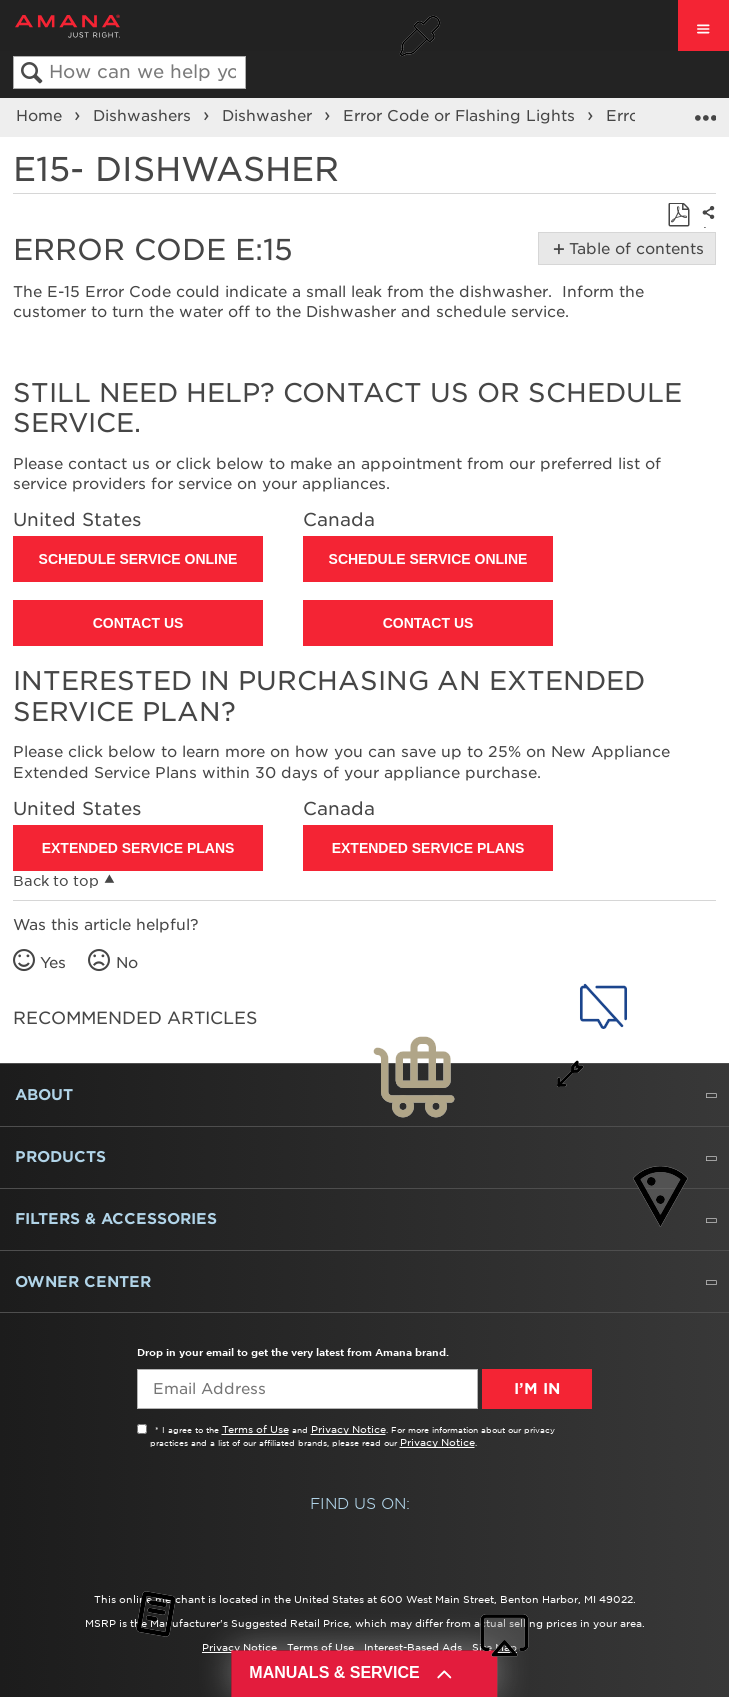 This screenshot has height=1697, width=729. What do you see at coordinates (569, 1074) in the screenshot?
I see `indicates archery or target shooting activity` at bounding box center [569, 1074].